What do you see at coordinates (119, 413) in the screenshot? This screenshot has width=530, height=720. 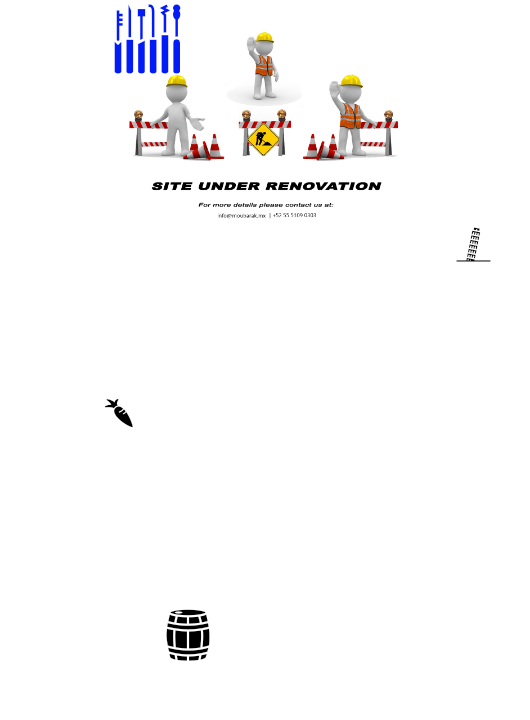 I see `indicates vegetable or produce category` at bounding box center [119, 413].